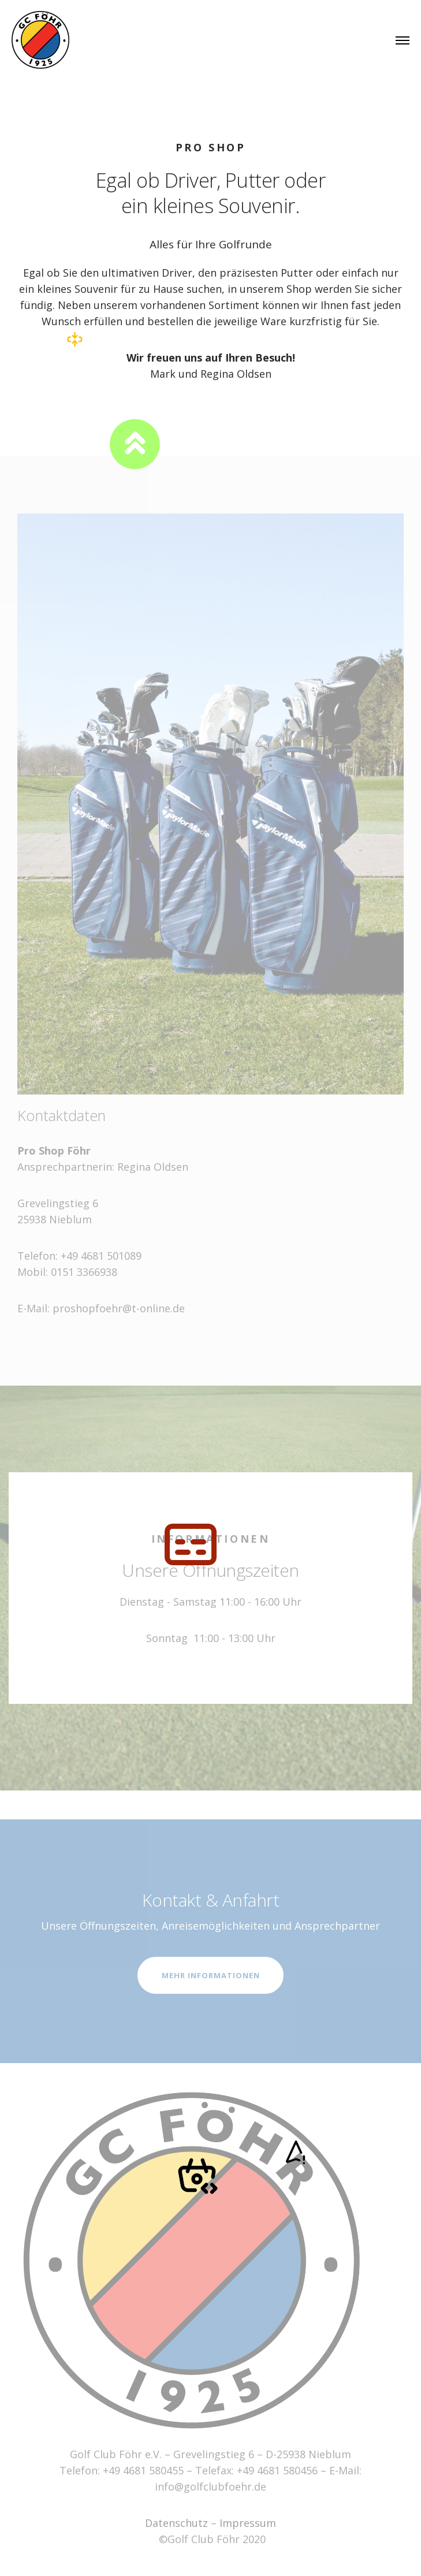 The height and width of the screenshot is (2576, 421). What do you see at coordinates (74, 339) in the screenshot?
I see `collapse viewport height` at bounding box center [74, 339].